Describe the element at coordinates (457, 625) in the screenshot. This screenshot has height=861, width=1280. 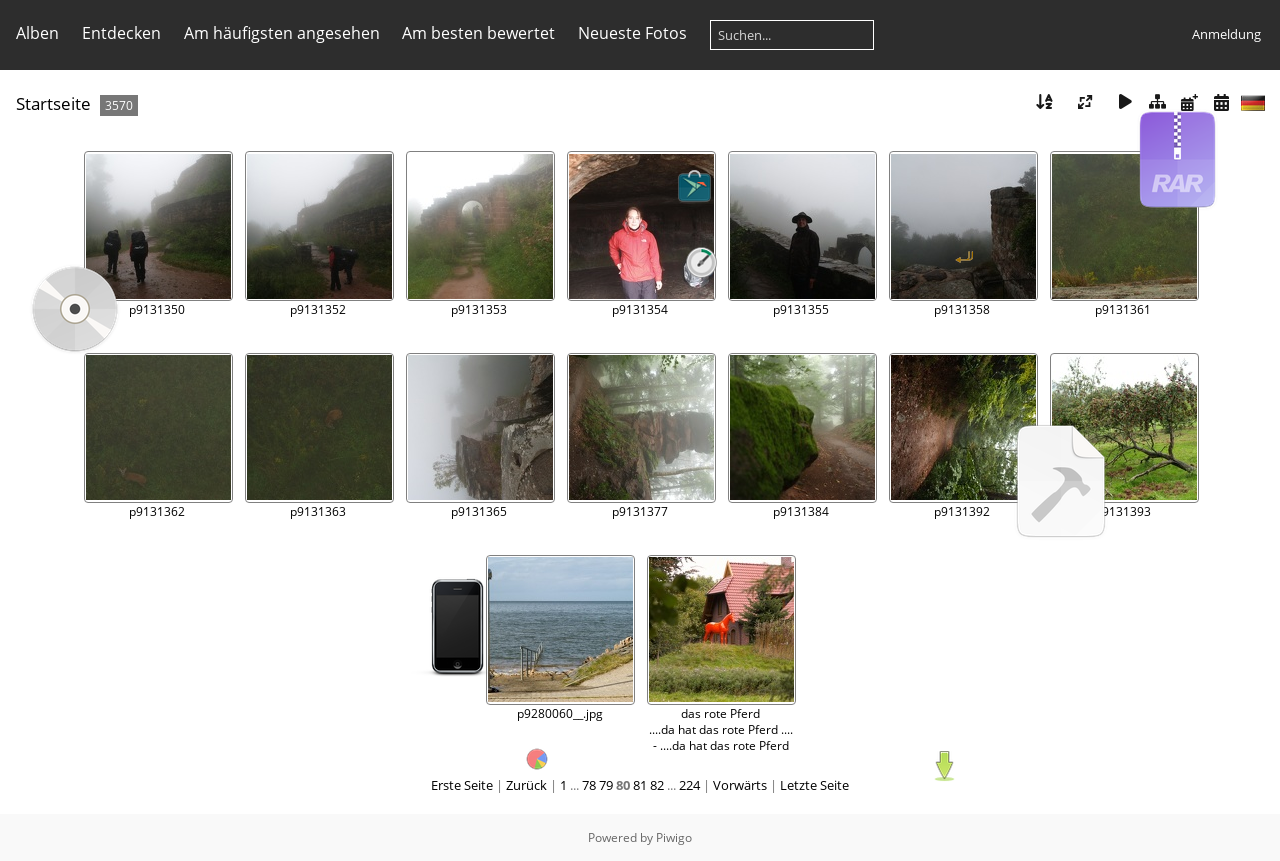
I see `set up or configure an iPhone device` at that location.